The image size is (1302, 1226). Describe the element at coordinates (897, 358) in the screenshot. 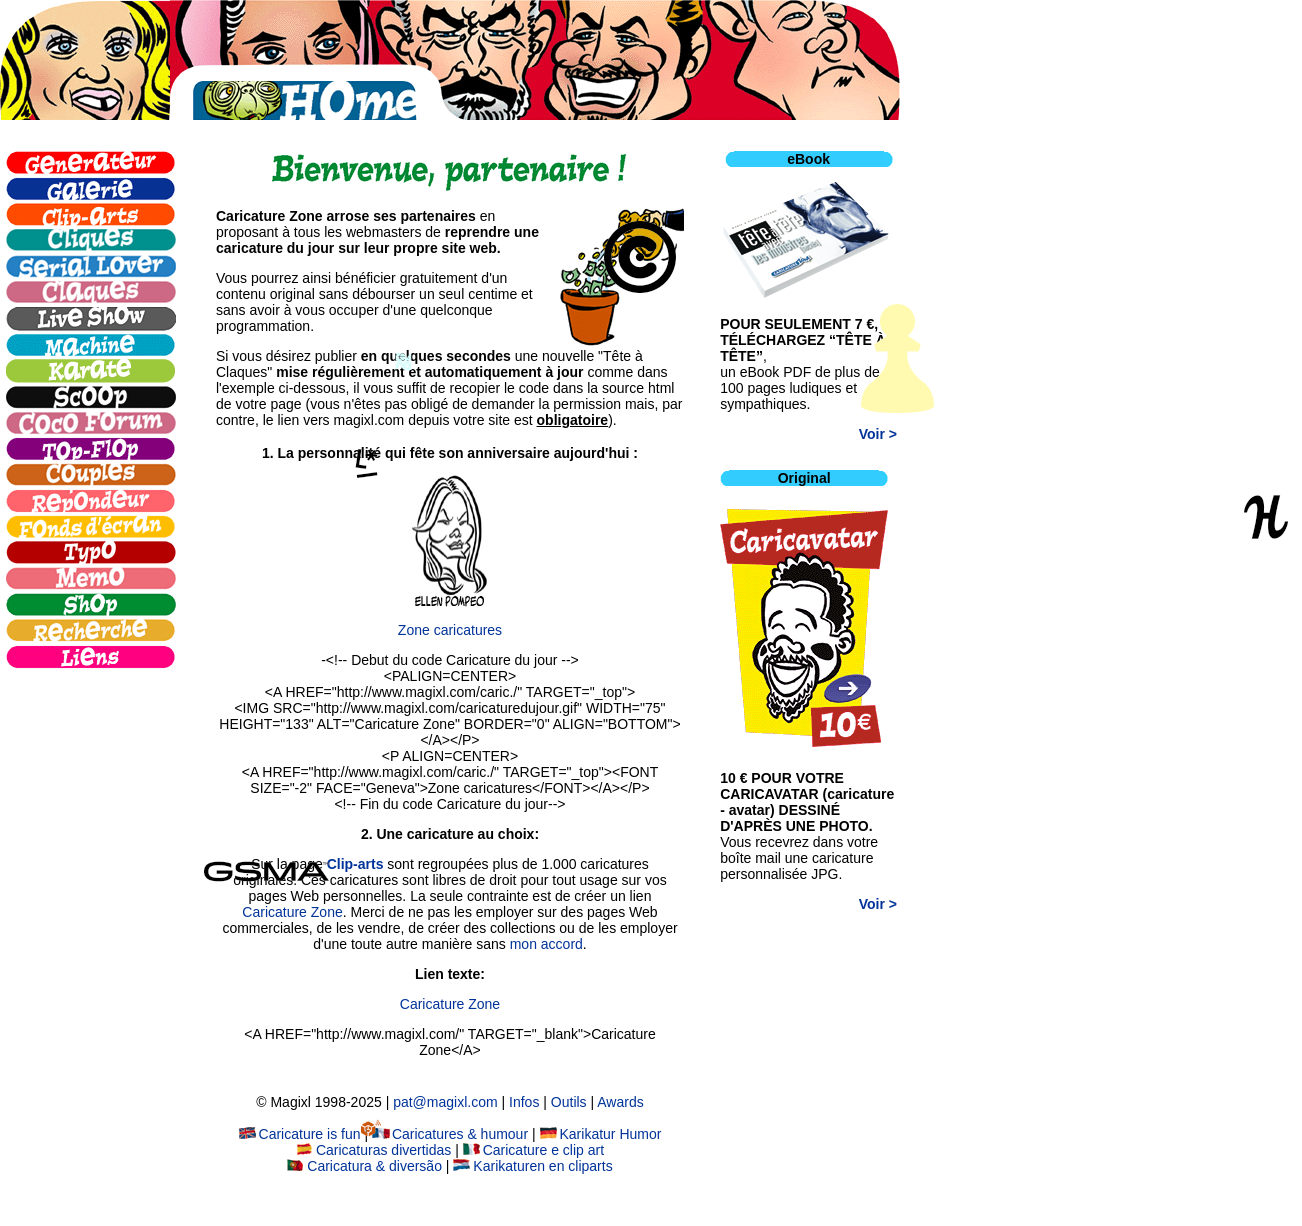

I see `open chess.com app` at that location.